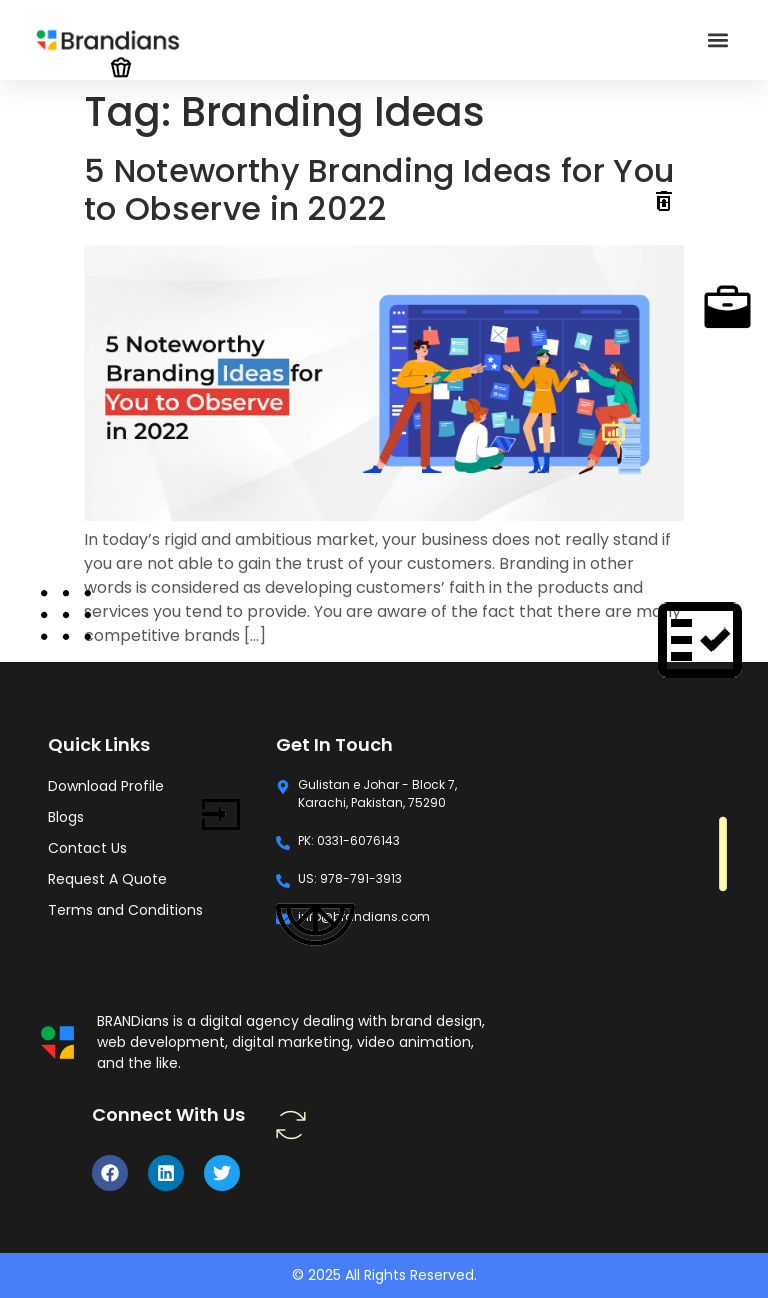 The width and height of the screenshot is (768, 1298). I want to click on view presentation with chart data, so click(613, 433).